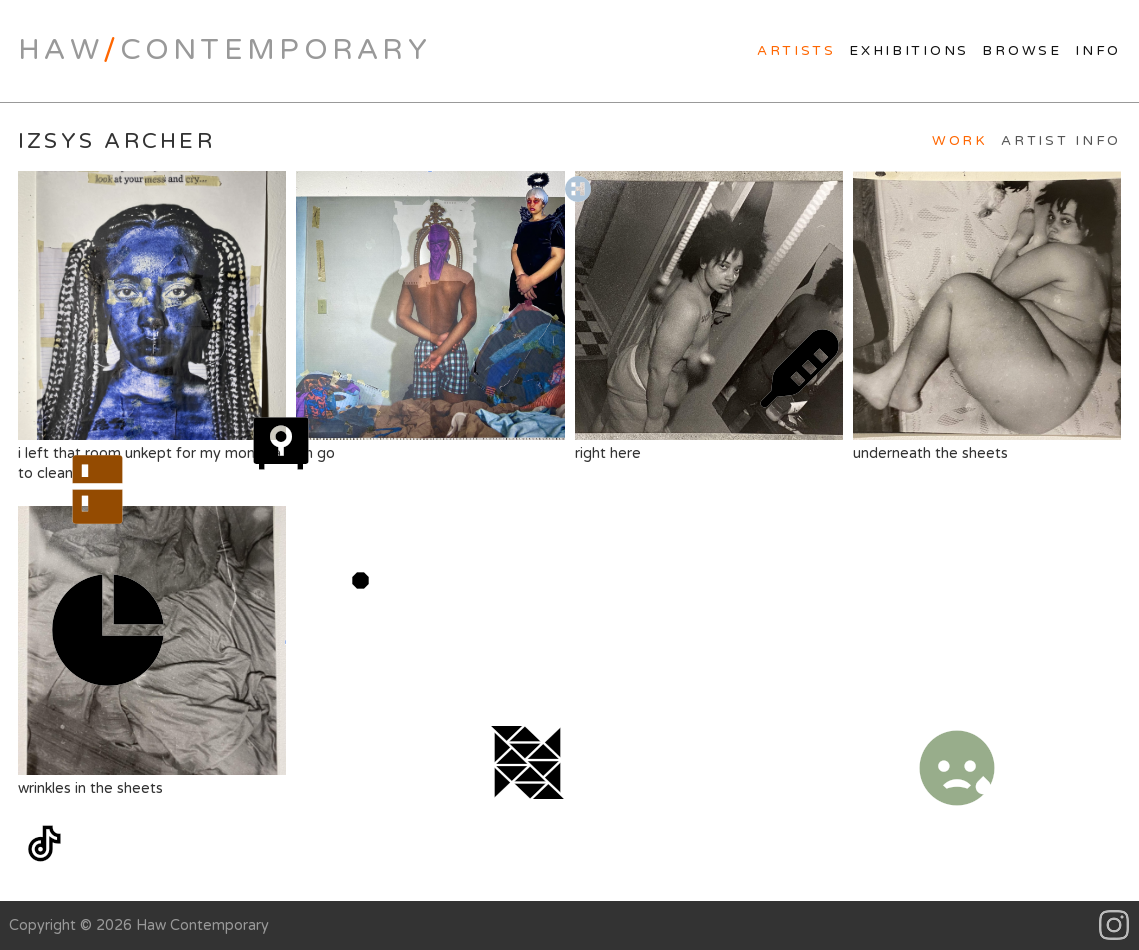 Image resolution: width=1139 pixels, height=950 pixels. What do you see at coordinates (281, 442) in the screenshot?
I see `access secure storage or vault` at bounding box center [281, 442].